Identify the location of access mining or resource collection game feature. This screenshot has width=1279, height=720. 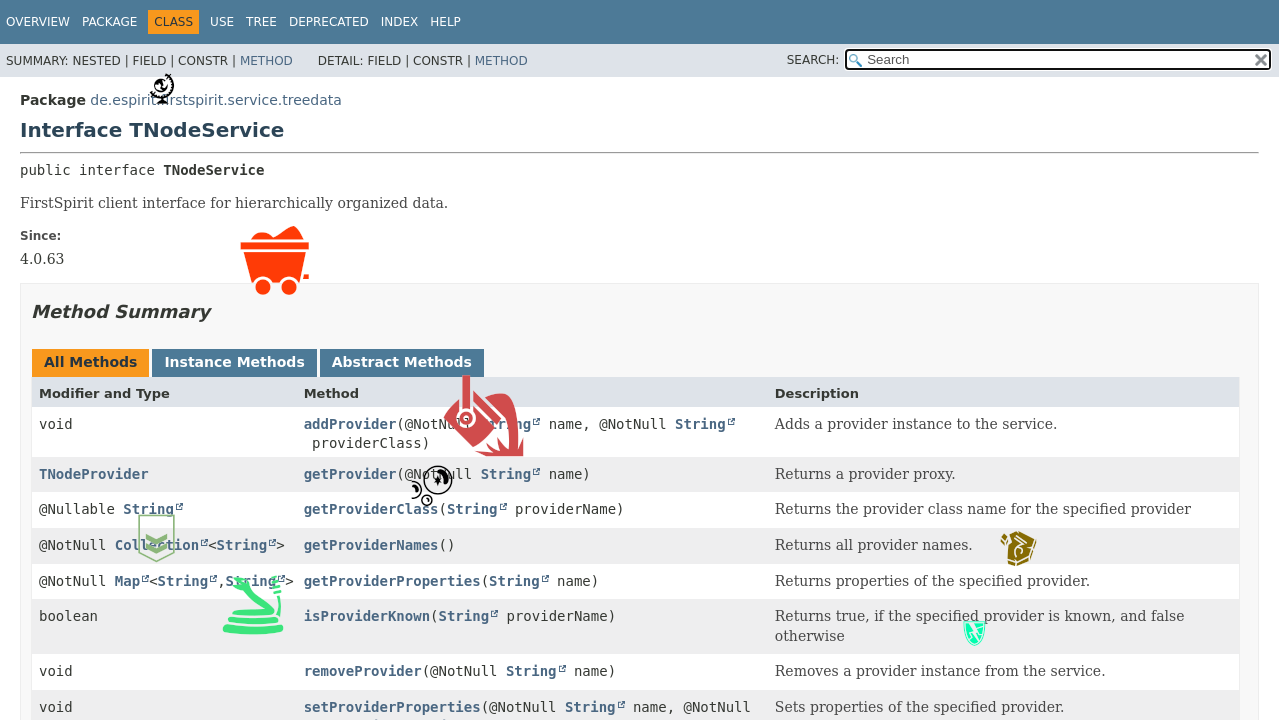
(276, 258).